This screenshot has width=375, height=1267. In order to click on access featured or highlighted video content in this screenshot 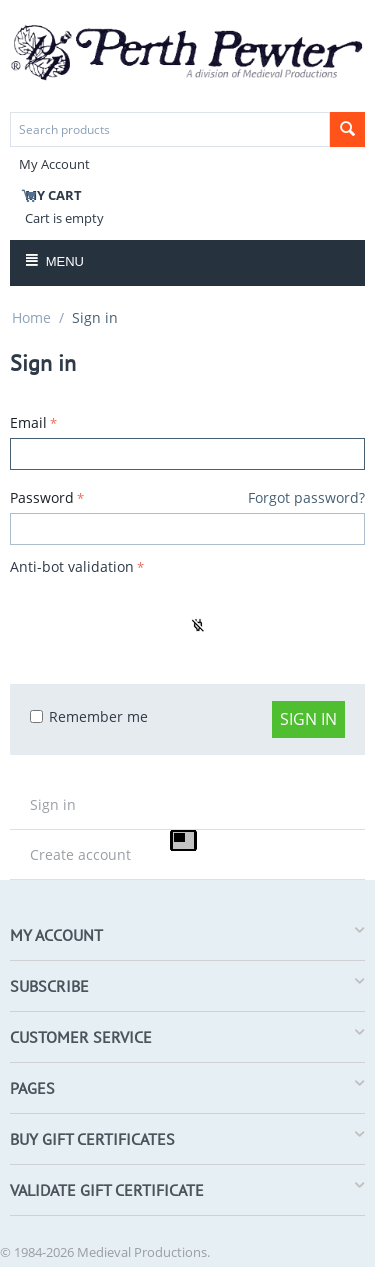, I will do `click(183, 840)`.